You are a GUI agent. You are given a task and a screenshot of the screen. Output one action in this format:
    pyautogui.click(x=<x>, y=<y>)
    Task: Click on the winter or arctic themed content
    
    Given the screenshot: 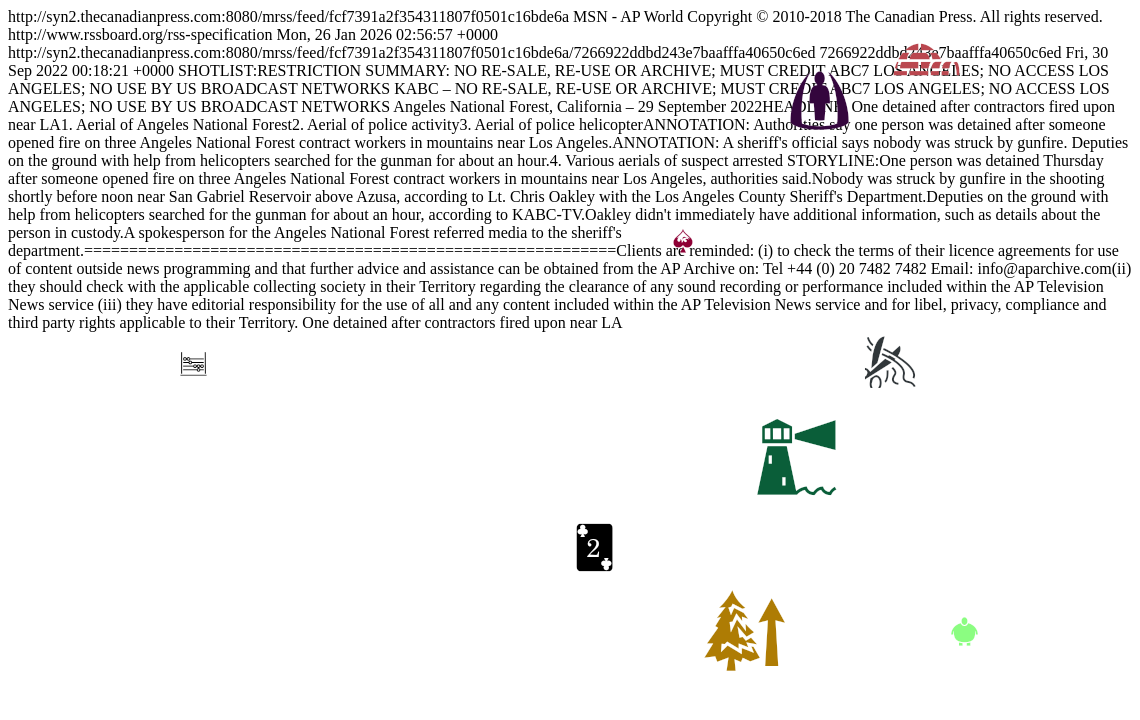 What is the action you would take?
    pyautogui.click(x=926, y=59)
    